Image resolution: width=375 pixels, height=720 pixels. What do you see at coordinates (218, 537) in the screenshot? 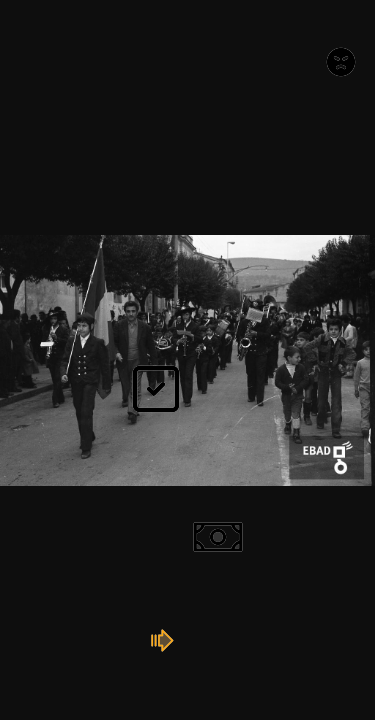
I see `view payment or billing information` at bounding box center [218, 537].